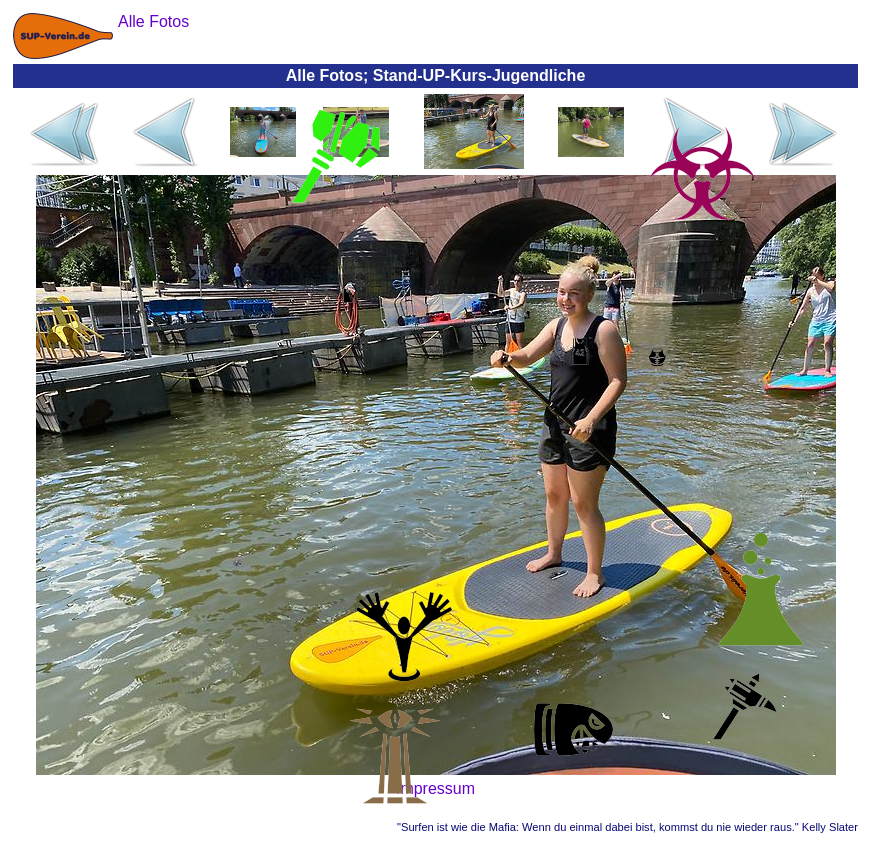 The image size is (871, 846). What do you see at coordinates (745, 705) in the screenshot?
I see `select warhammer as your weapon` at bounding box center [745, 705].